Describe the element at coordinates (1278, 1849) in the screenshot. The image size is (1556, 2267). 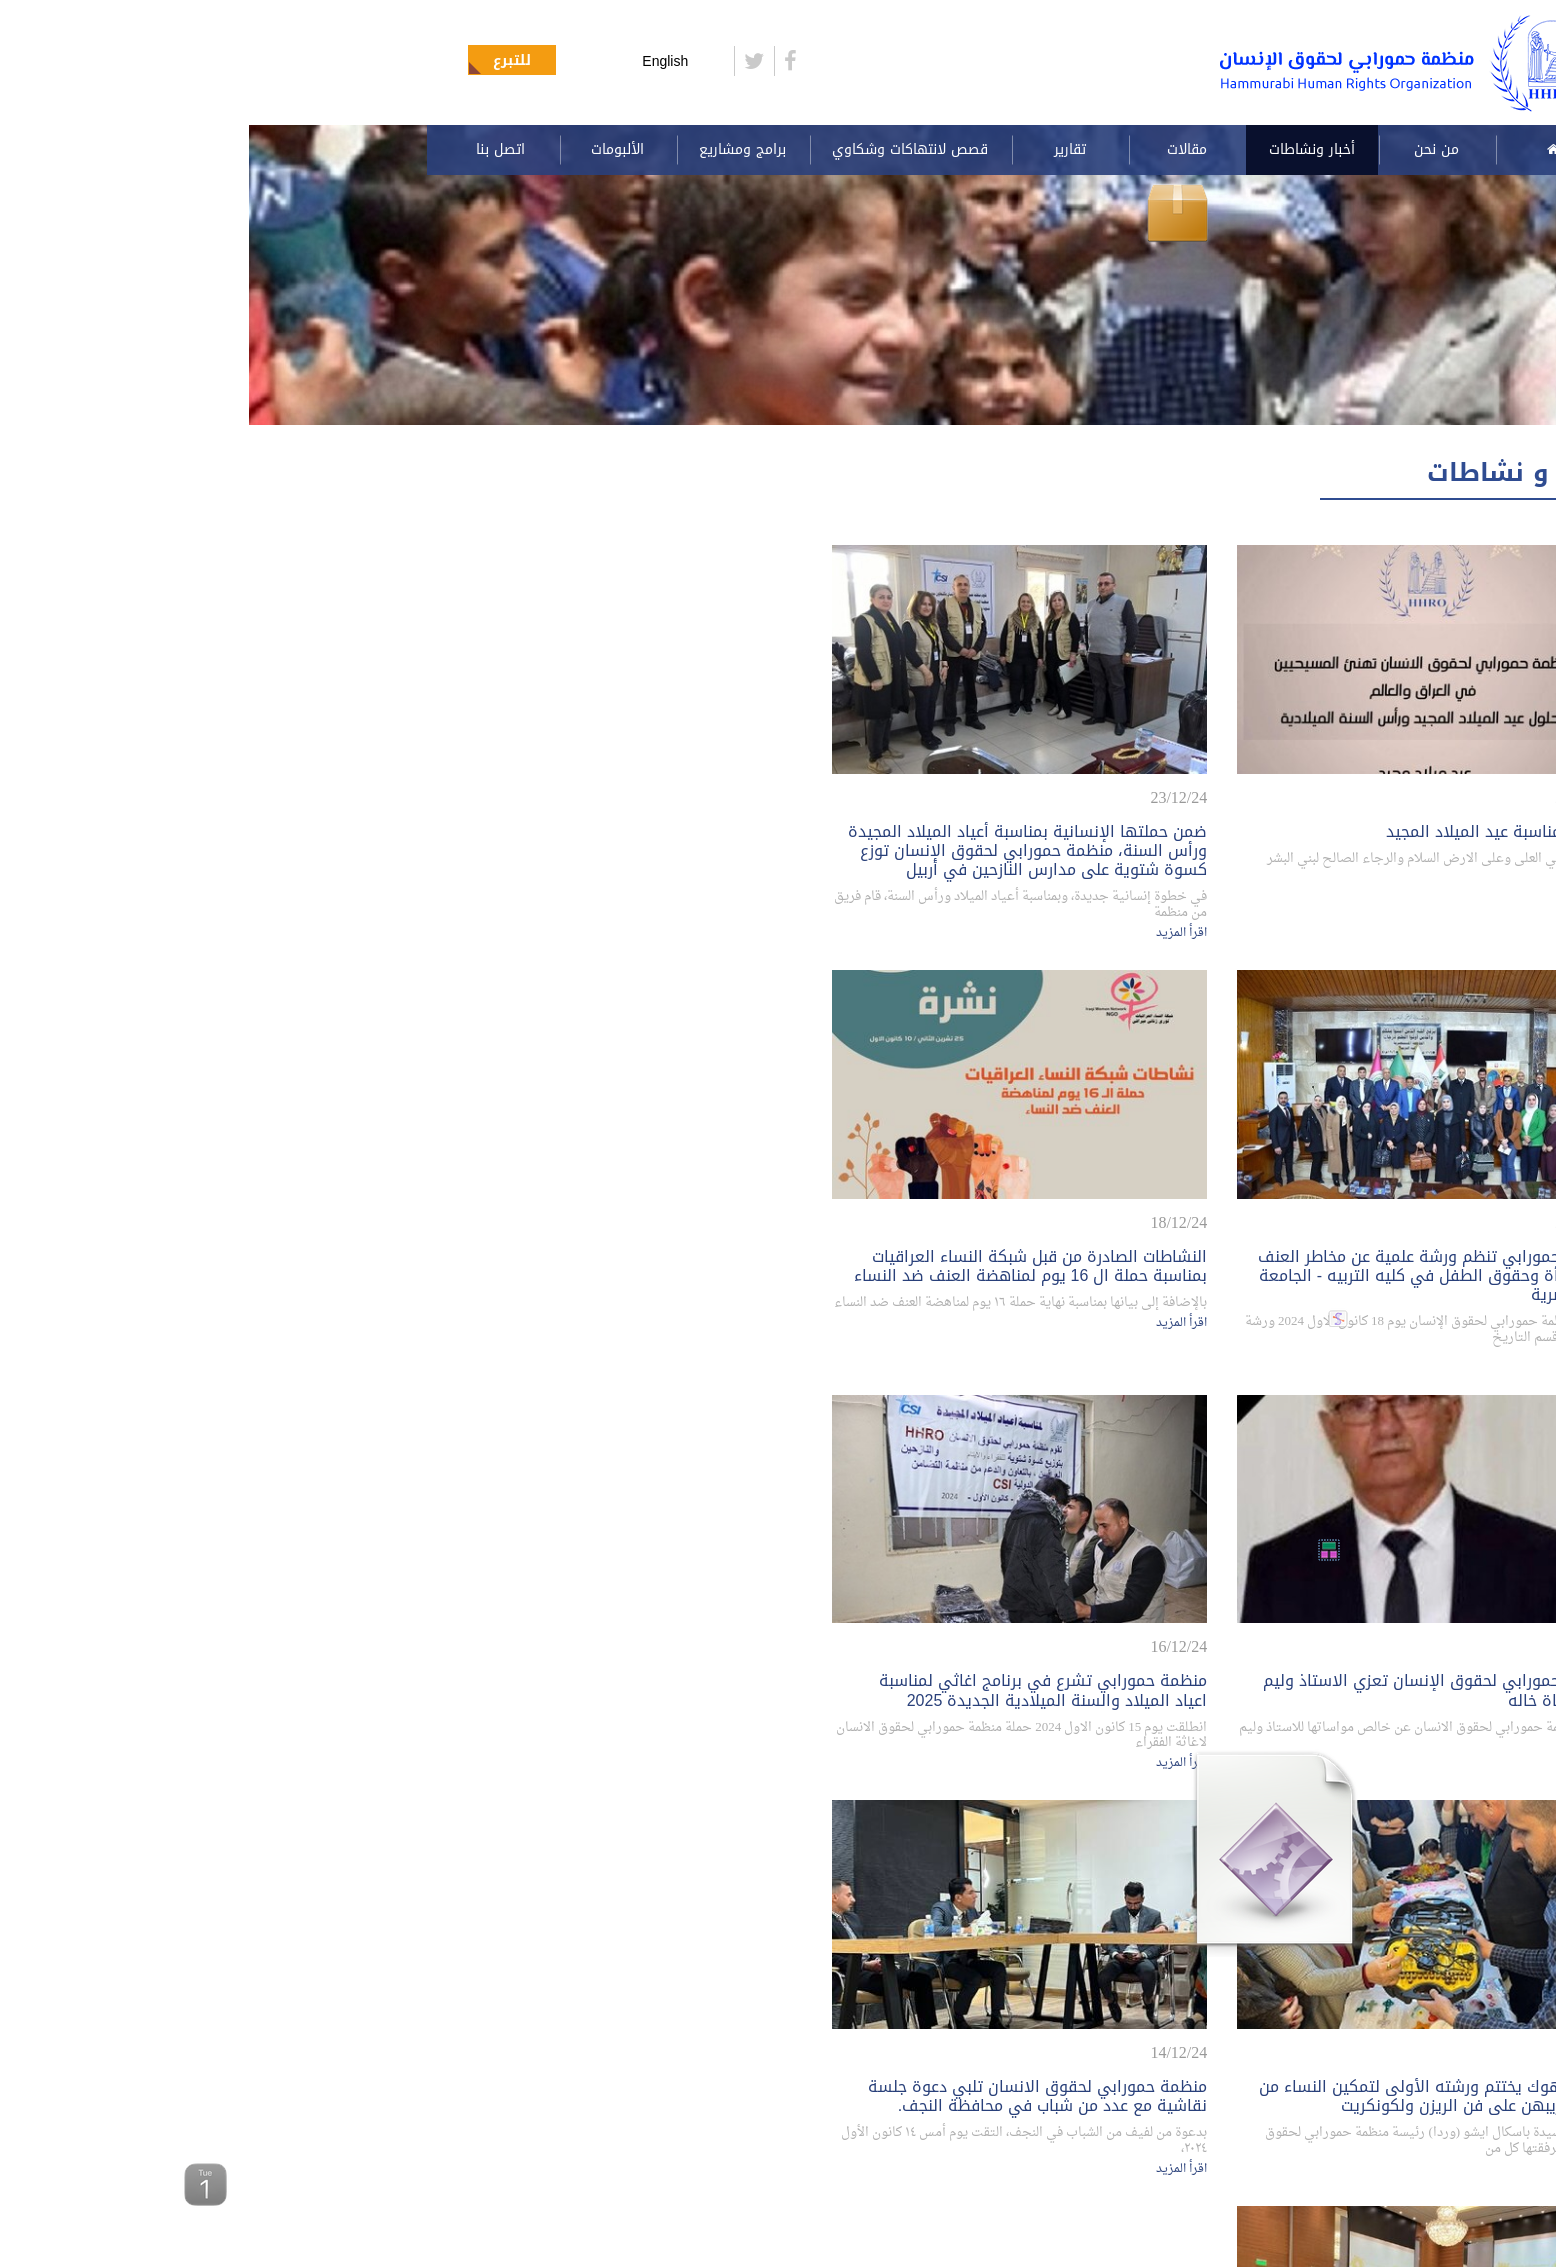
I see `a script or code file` at that location.